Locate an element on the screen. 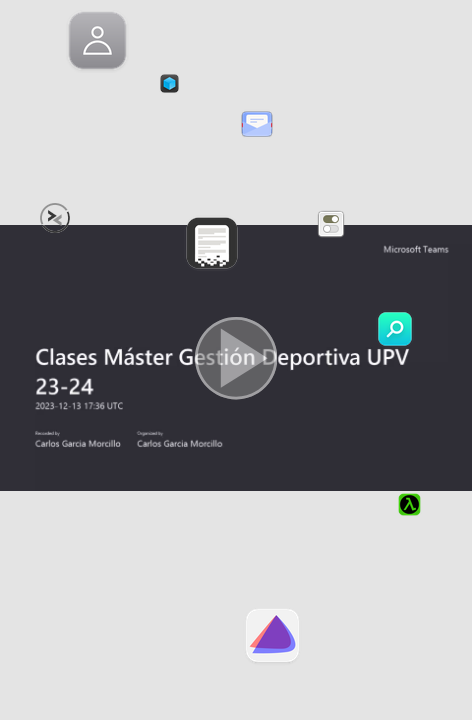 The height and width of the screenshot is (720, 472). open Buffer text editor app is located at coordinates (212, 243).